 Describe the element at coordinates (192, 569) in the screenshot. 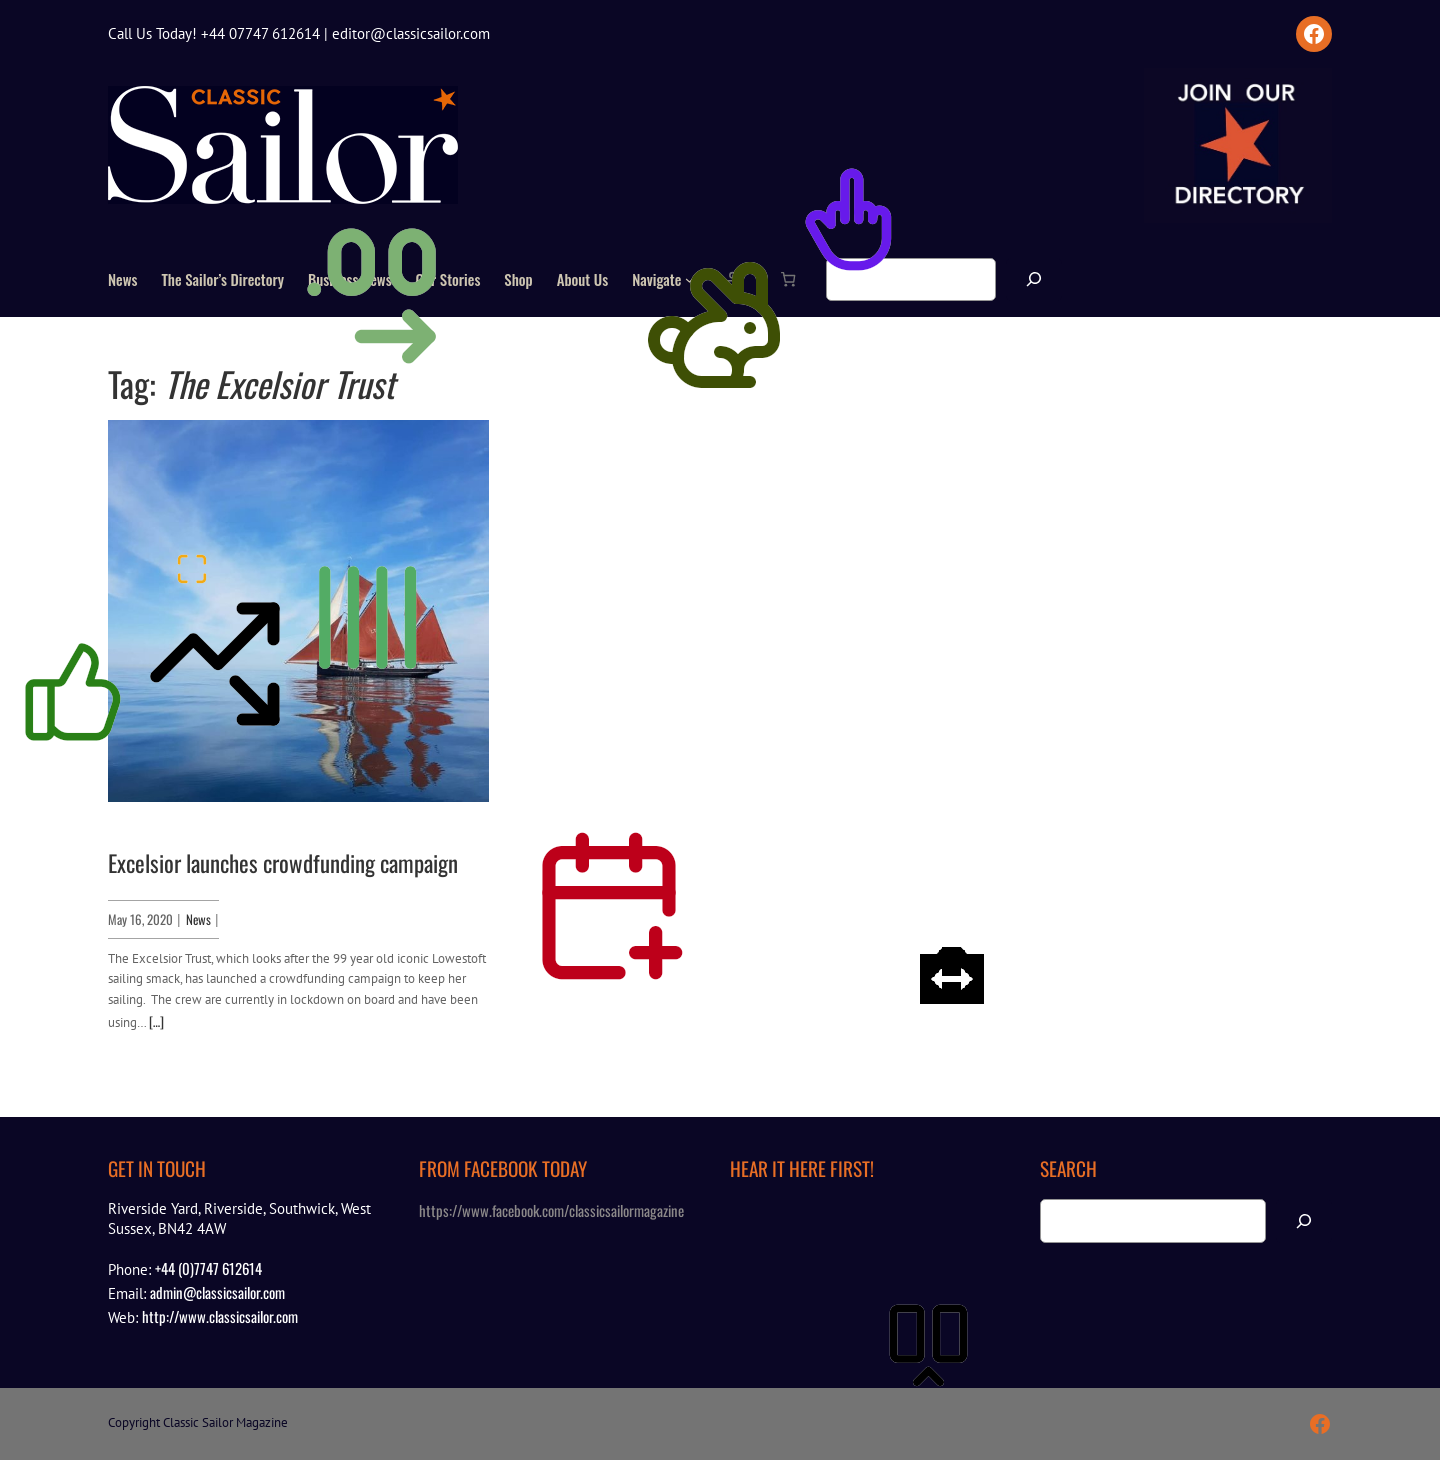

I see `expand to full screen mode` at that location.